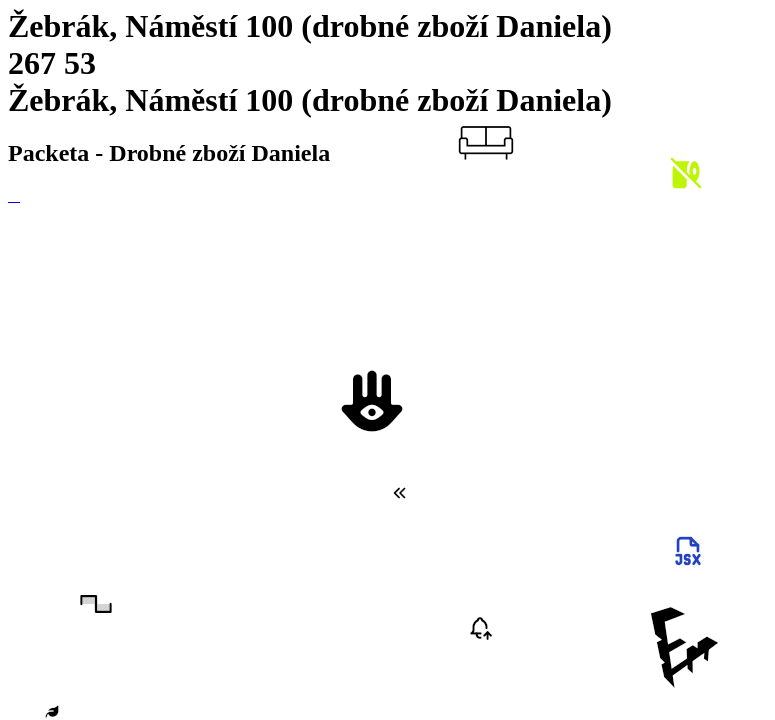 The height and width of the screenshot is (720, 775). I want to click on upload or export notification settings, so click(480, 628).